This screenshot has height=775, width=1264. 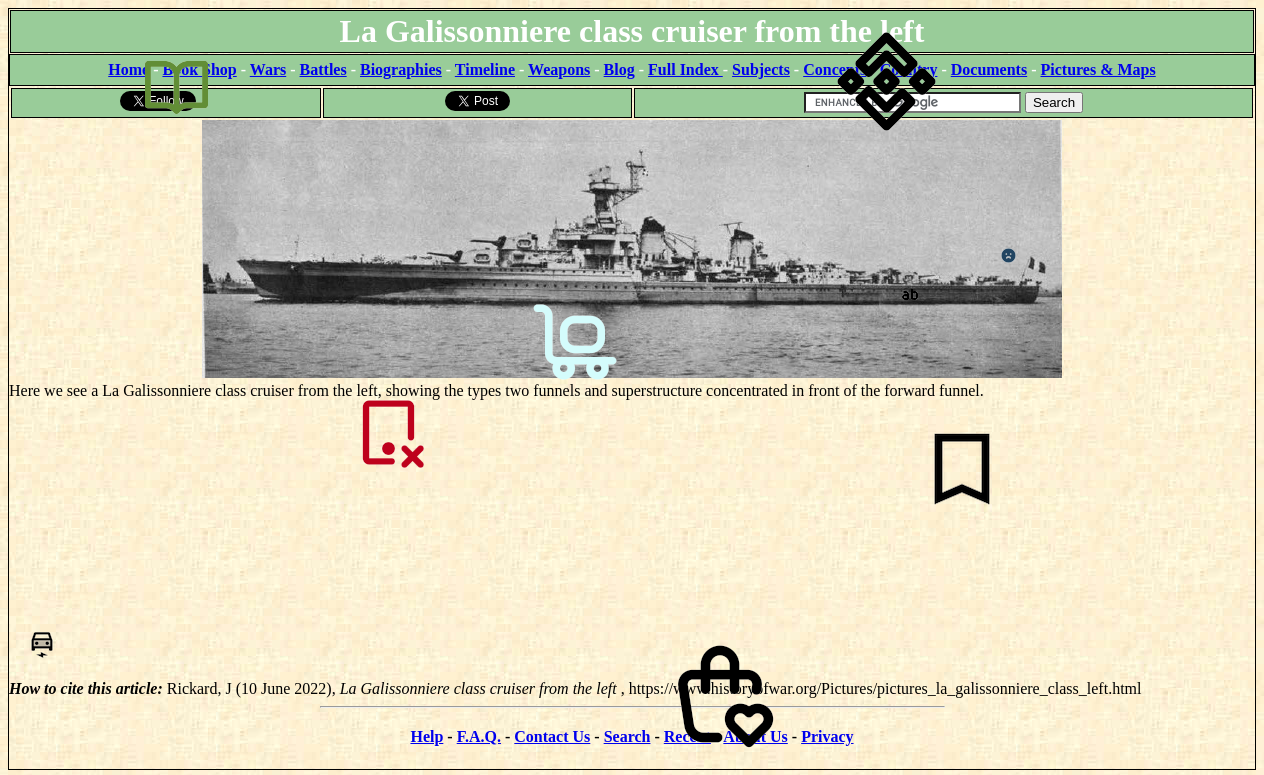 What do you see at coordinates (388, 432) in the screenshot?
I see `disconnect or remove tablet device` at bounding box center [388, 432].